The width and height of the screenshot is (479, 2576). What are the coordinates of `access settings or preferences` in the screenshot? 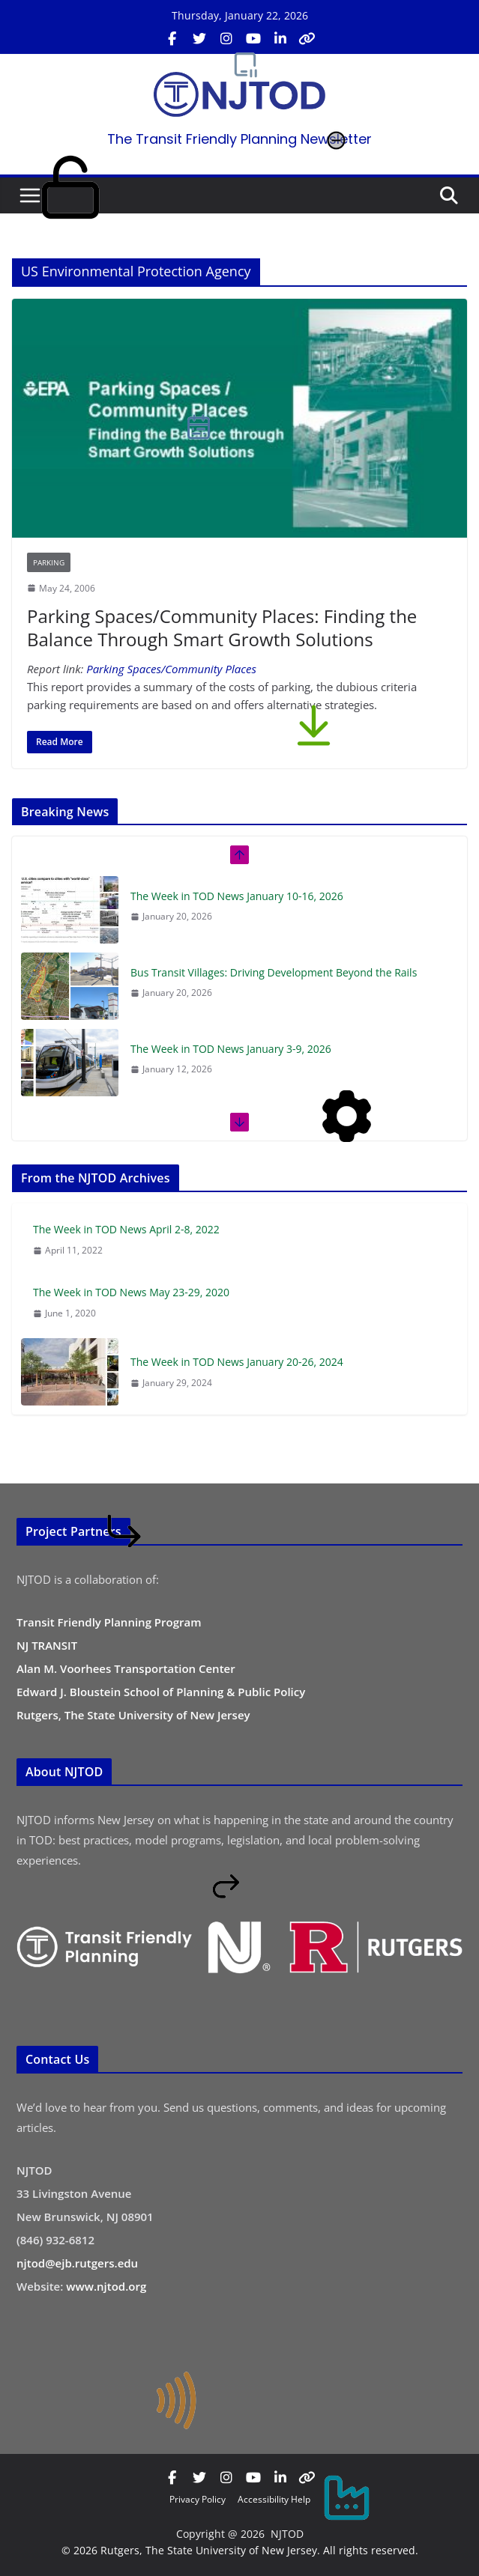 It's located at (346, 1116).